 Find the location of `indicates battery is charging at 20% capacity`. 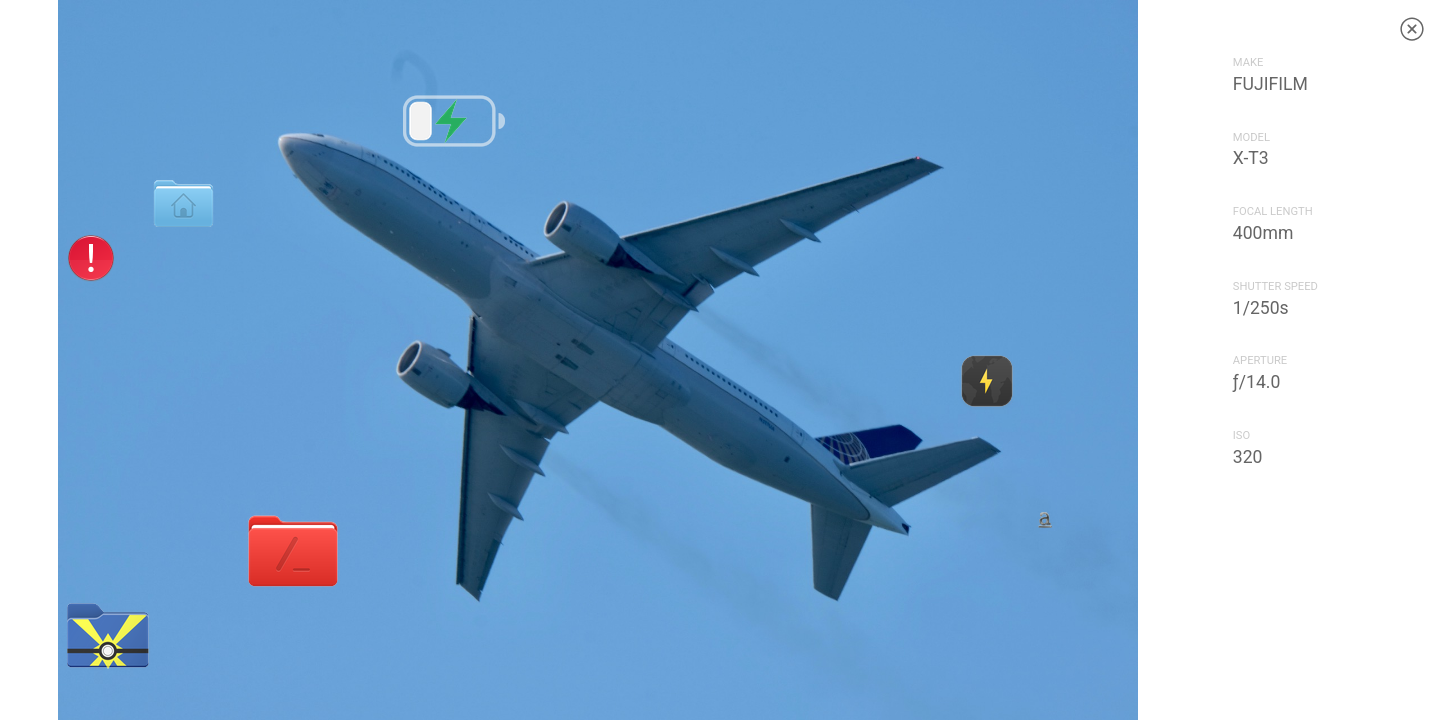

indicates battery is charging at 20% capacity is located at coordinates (454, 121).